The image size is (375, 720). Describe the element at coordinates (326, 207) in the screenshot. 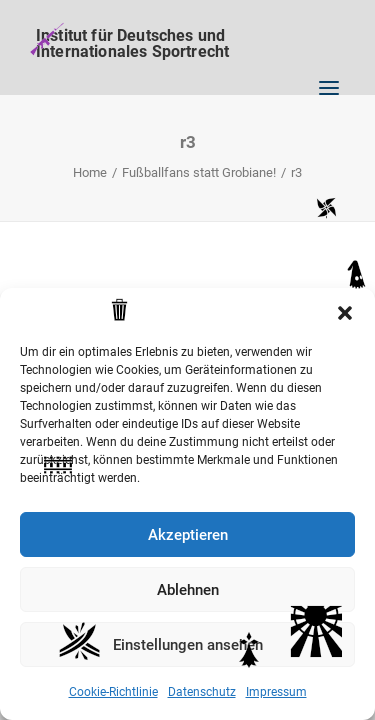

I see `a decorative or playful element indicating games or toys` at that location.